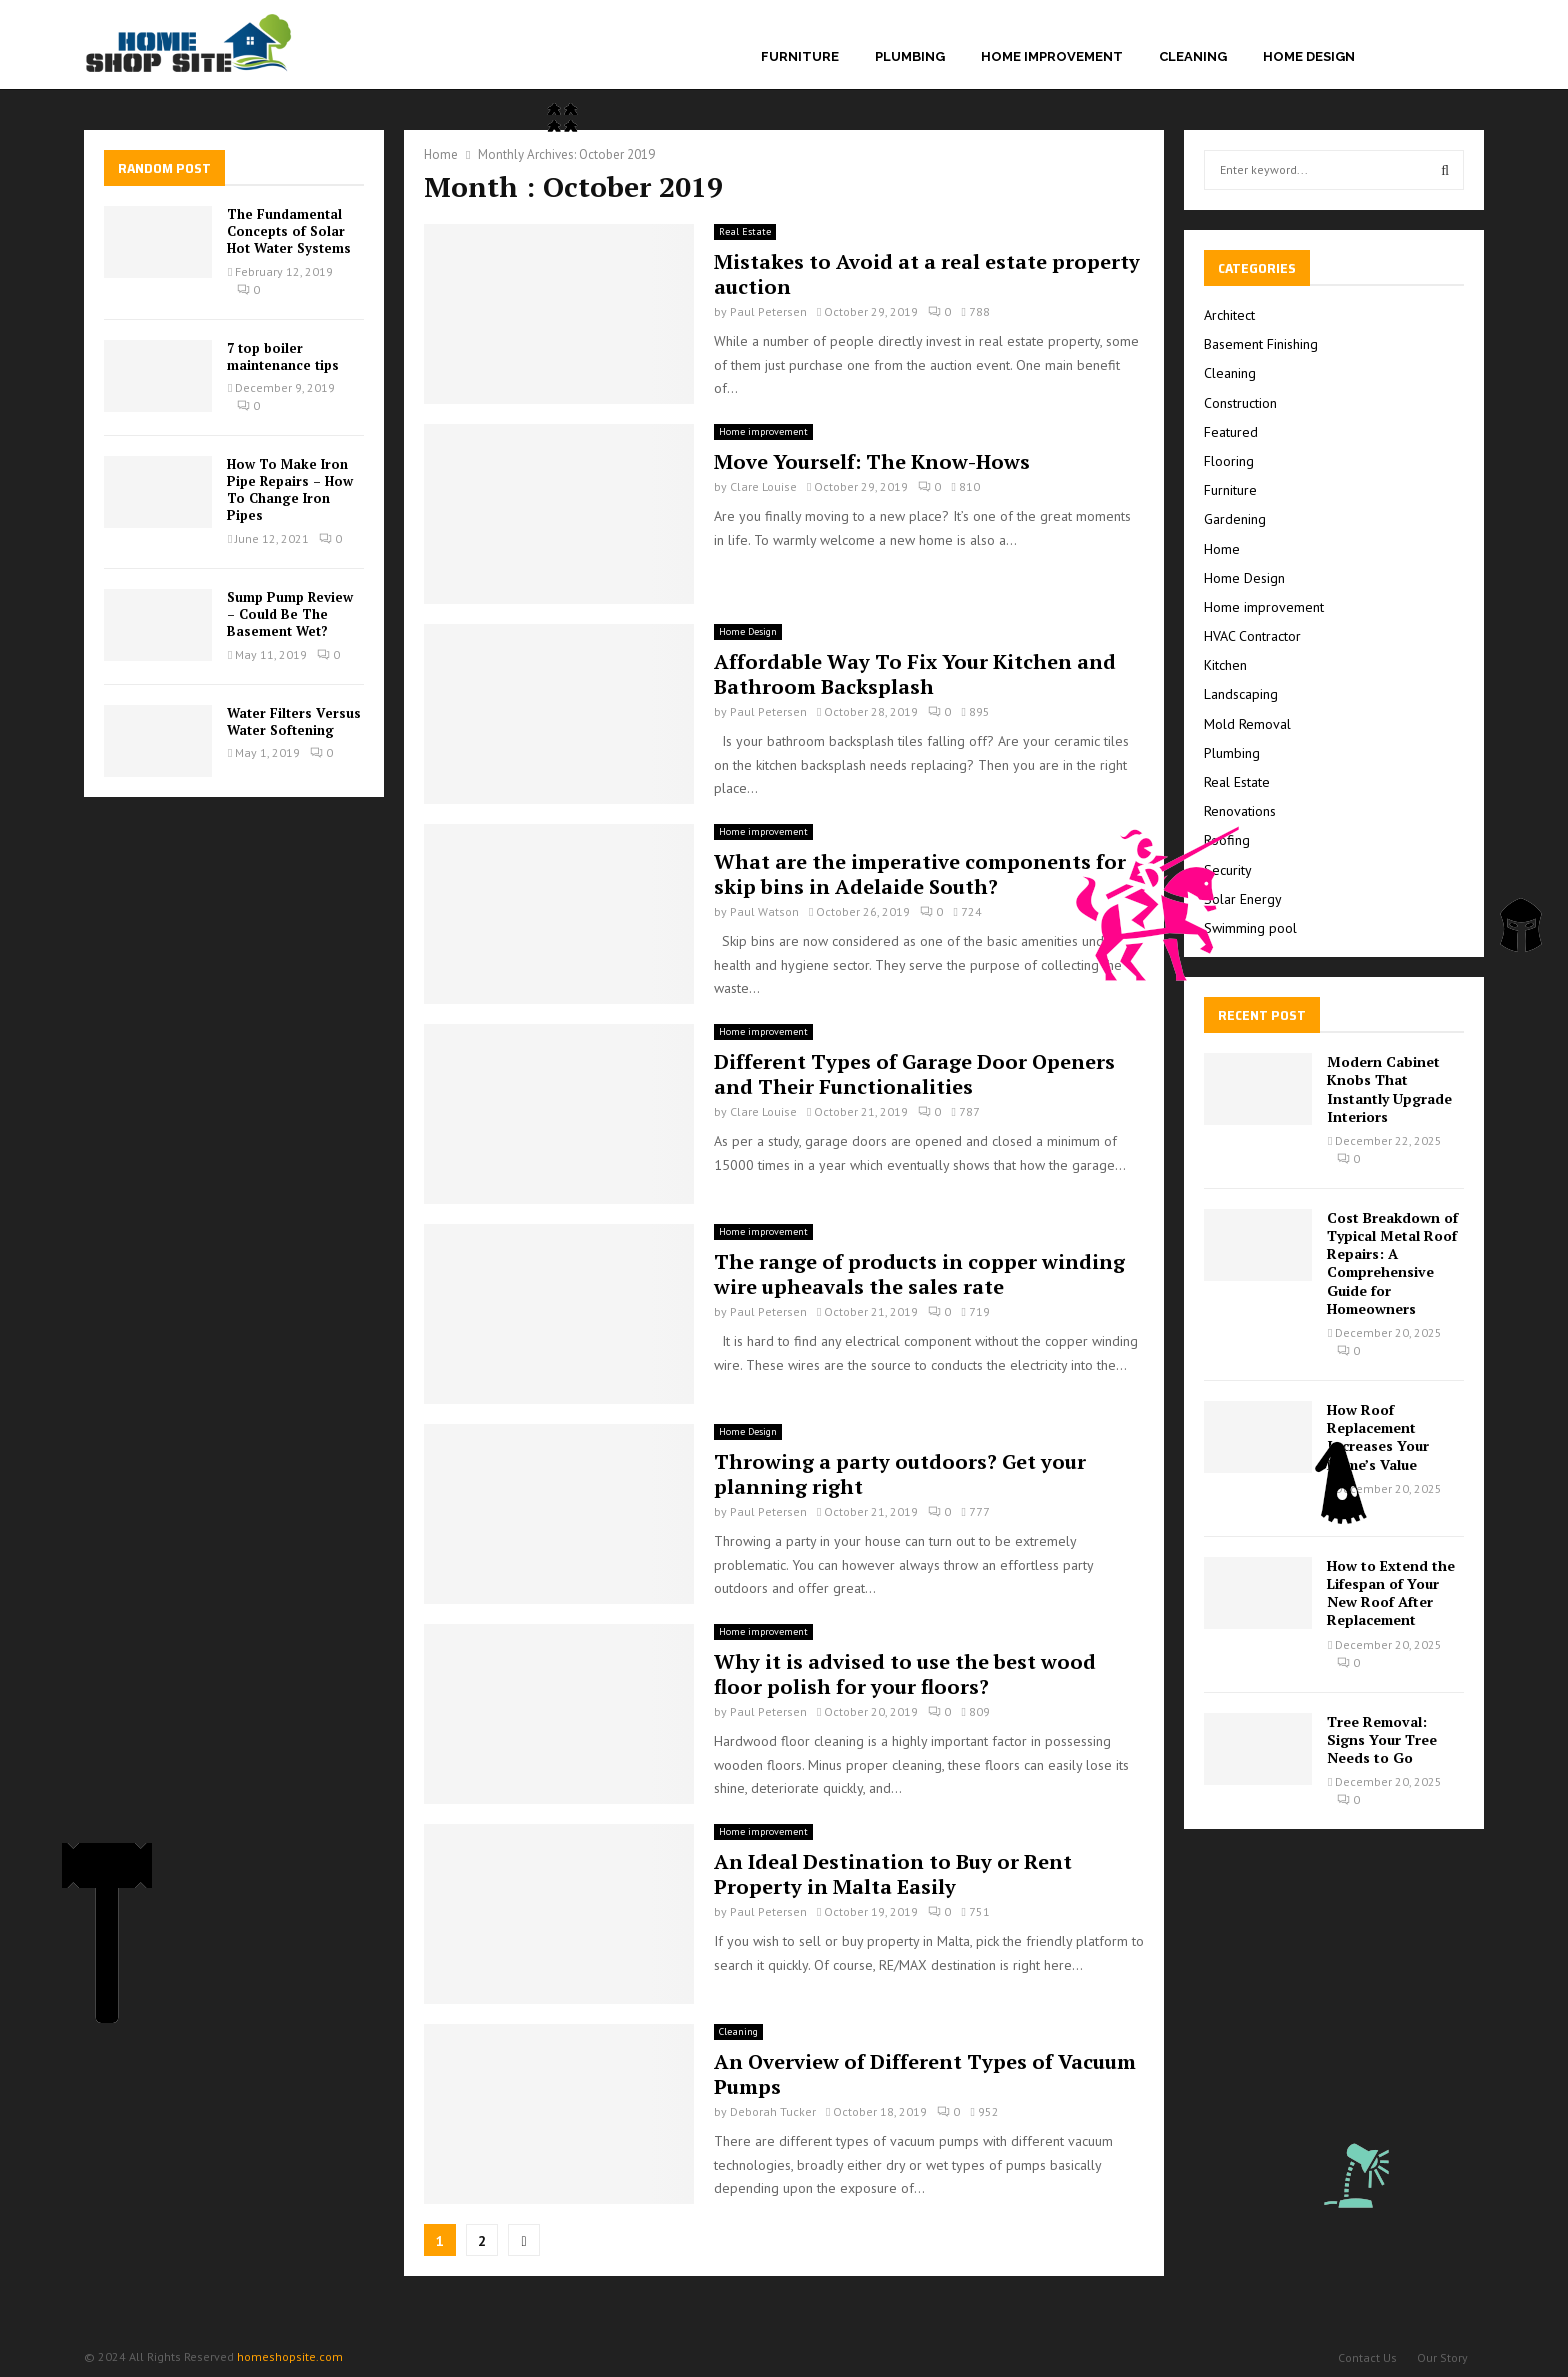 Image resolution: width=1568 pixels, height=2377 pixels. What do you see at coordinates (1341, 1483) in the screenshot?
I see `select cultist character class` at bounding box center [1341, 1483].